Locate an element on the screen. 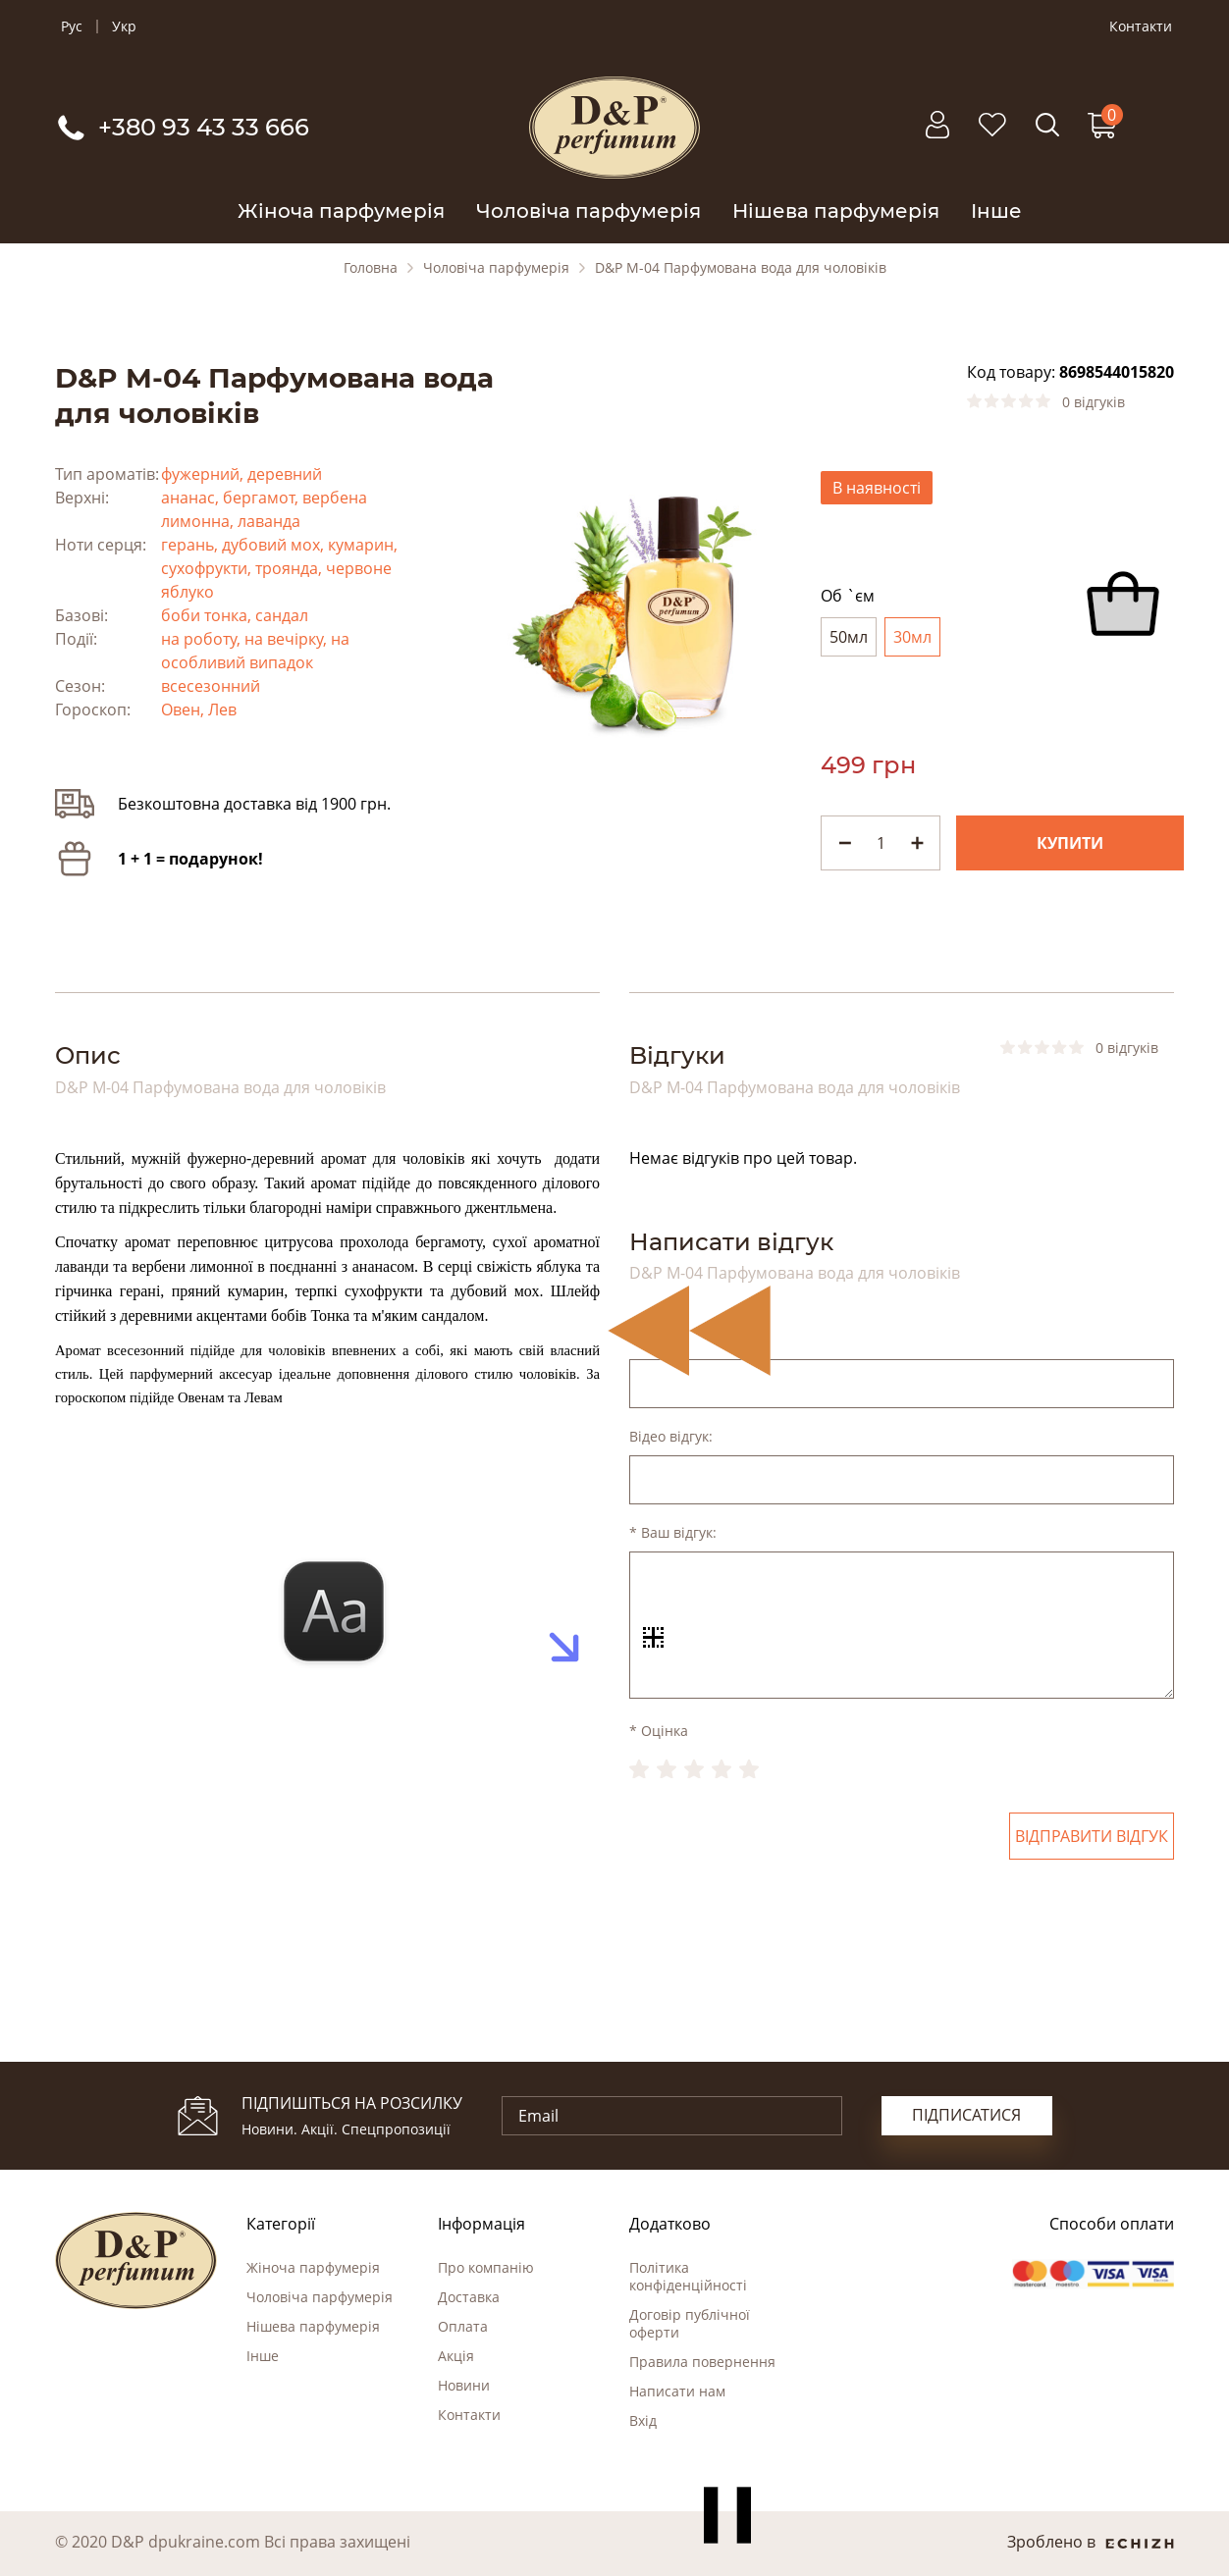  pause media playback is located at coordinates (727, 2515).